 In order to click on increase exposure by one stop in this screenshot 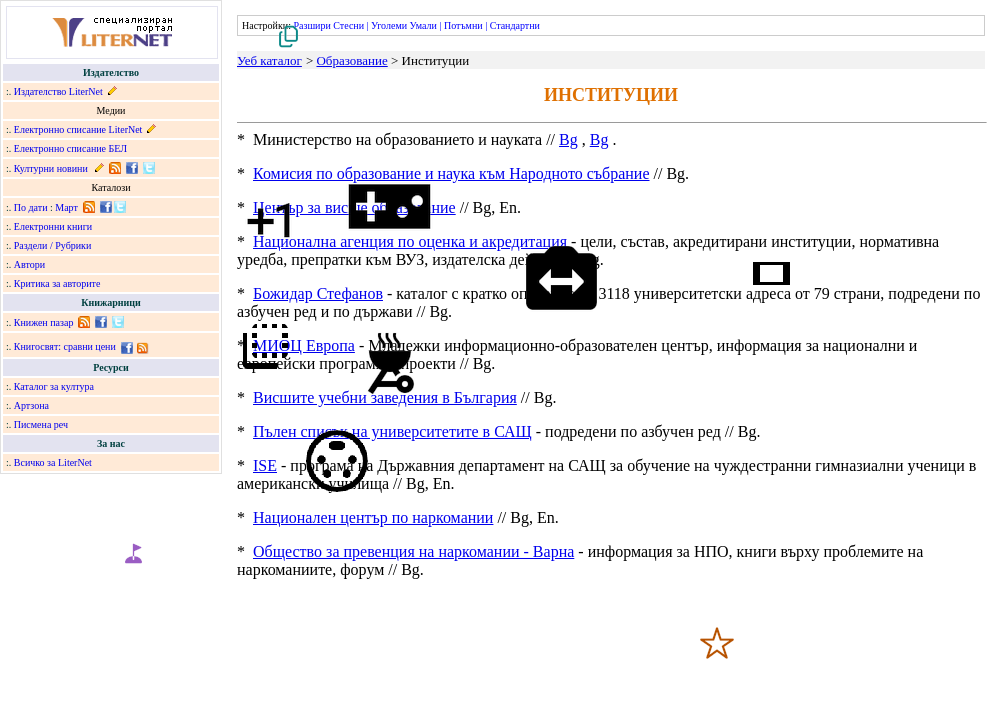, I will do `click(268, 221)`.